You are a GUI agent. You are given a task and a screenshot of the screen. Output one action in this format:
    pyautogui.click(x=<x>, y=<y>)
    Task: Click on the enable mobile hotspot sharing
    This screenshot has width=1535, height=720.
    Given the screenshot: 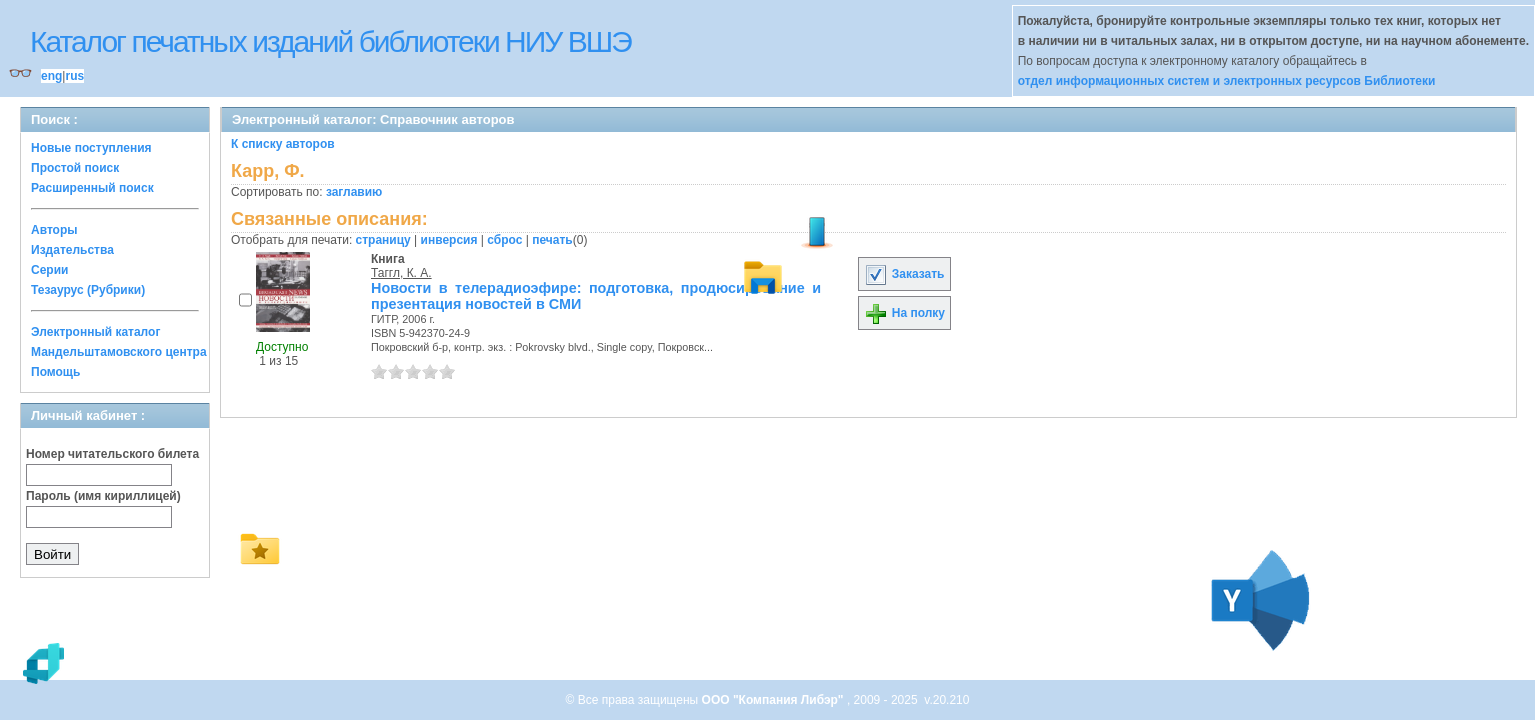 What is the action you would take?
    pyautogui.click(x=817, y=233)
    